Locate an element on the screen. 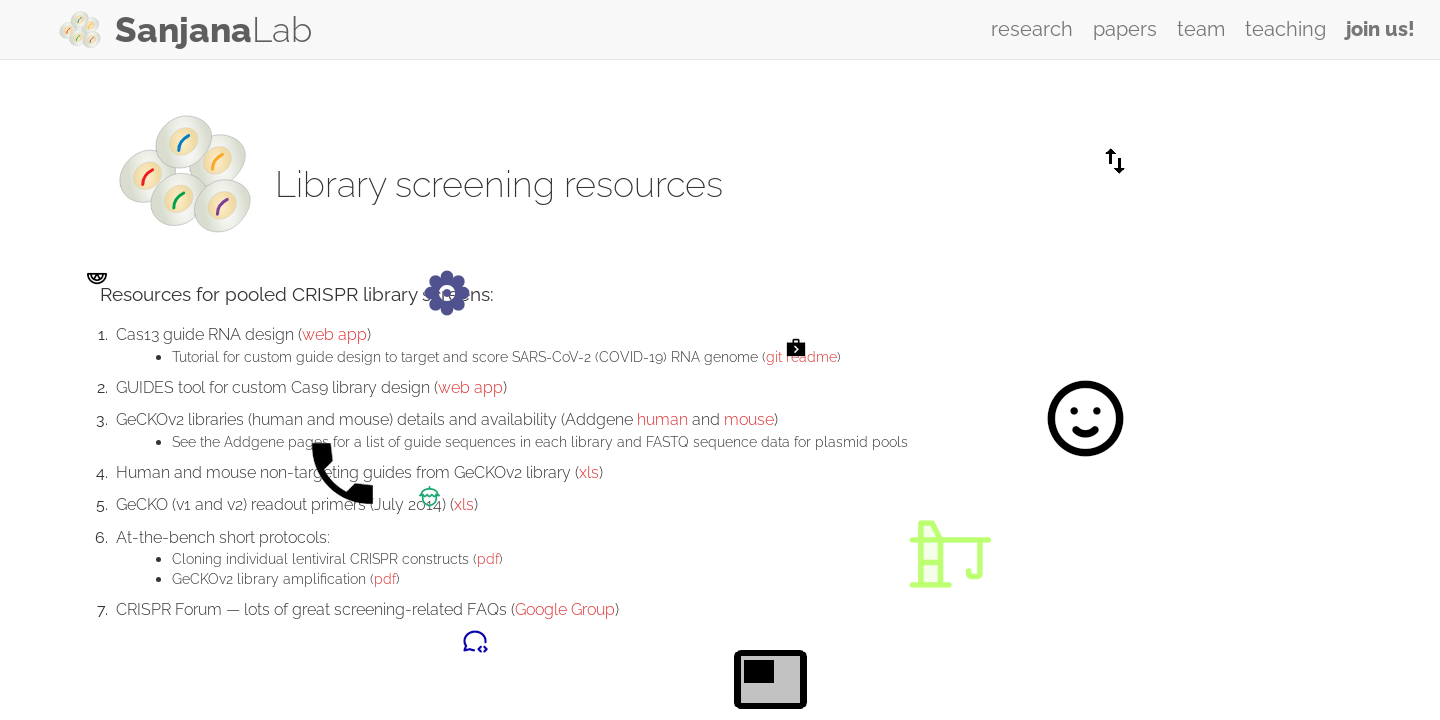 This screenshot has height=720, width=1440. construction or building in progress is located at coordinates (949, 554).